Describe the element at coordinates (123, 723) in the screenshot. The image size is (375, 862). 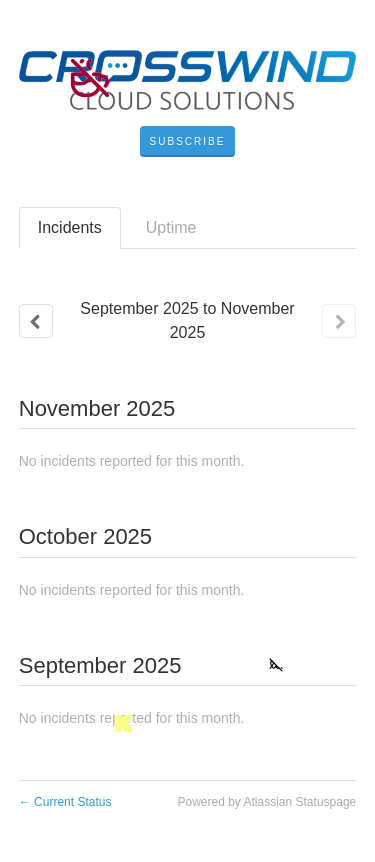
I see `open the Kick streaming platform` at that location.